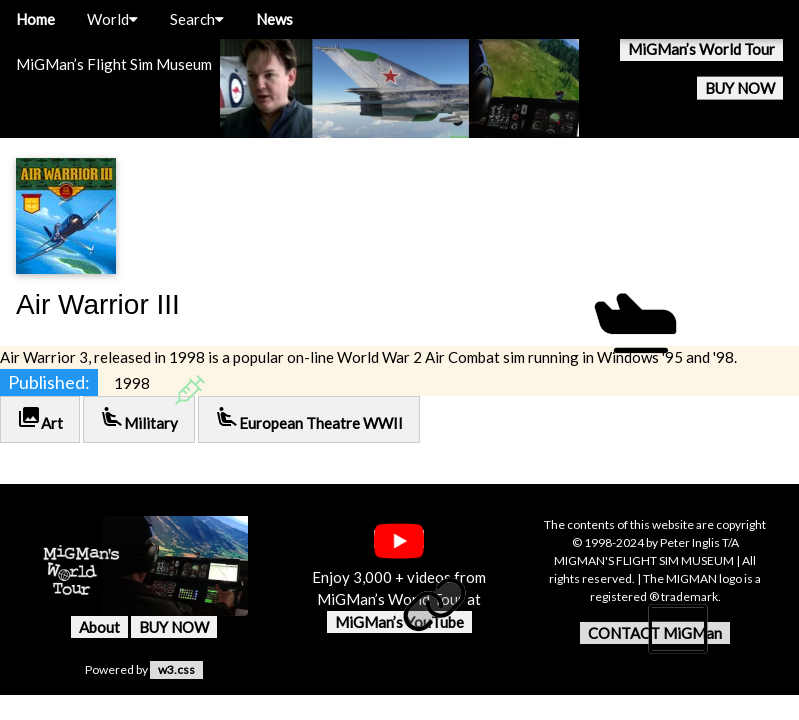  What do you see at coordinates (635, 320) in the screenshot?
I see `indicates flight mode is active` at bounding box center [635, 320].